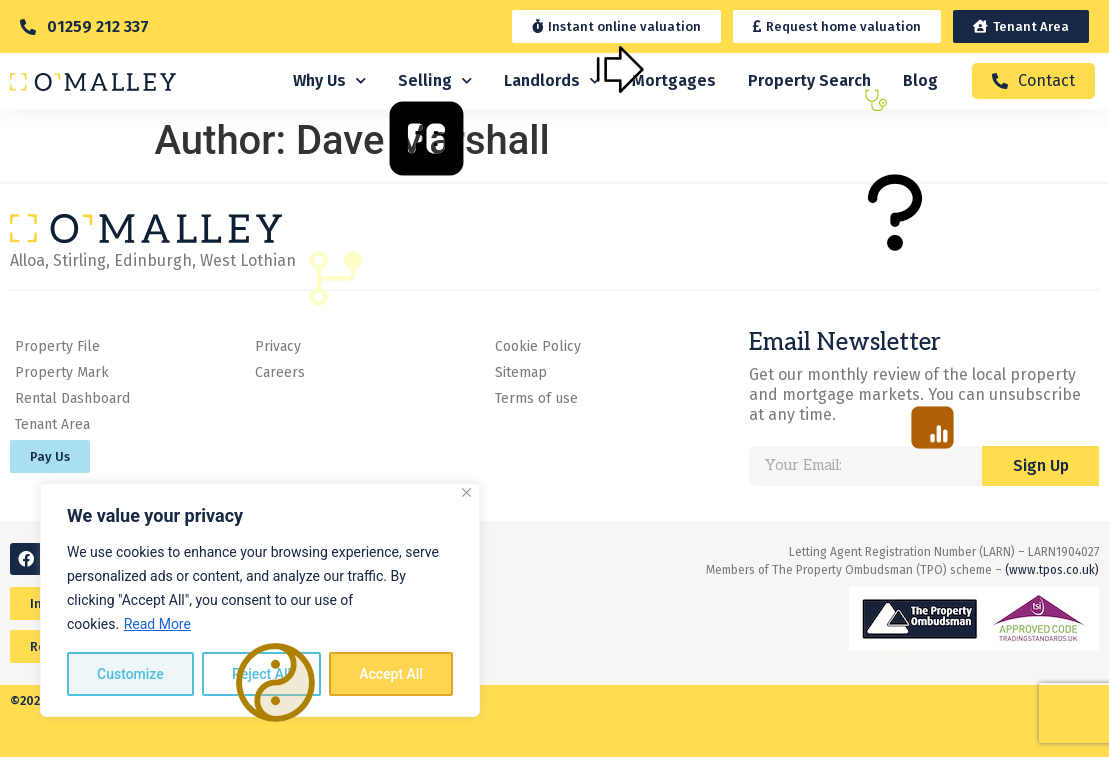  I want to click on create a new git branch, so click(332, 278).